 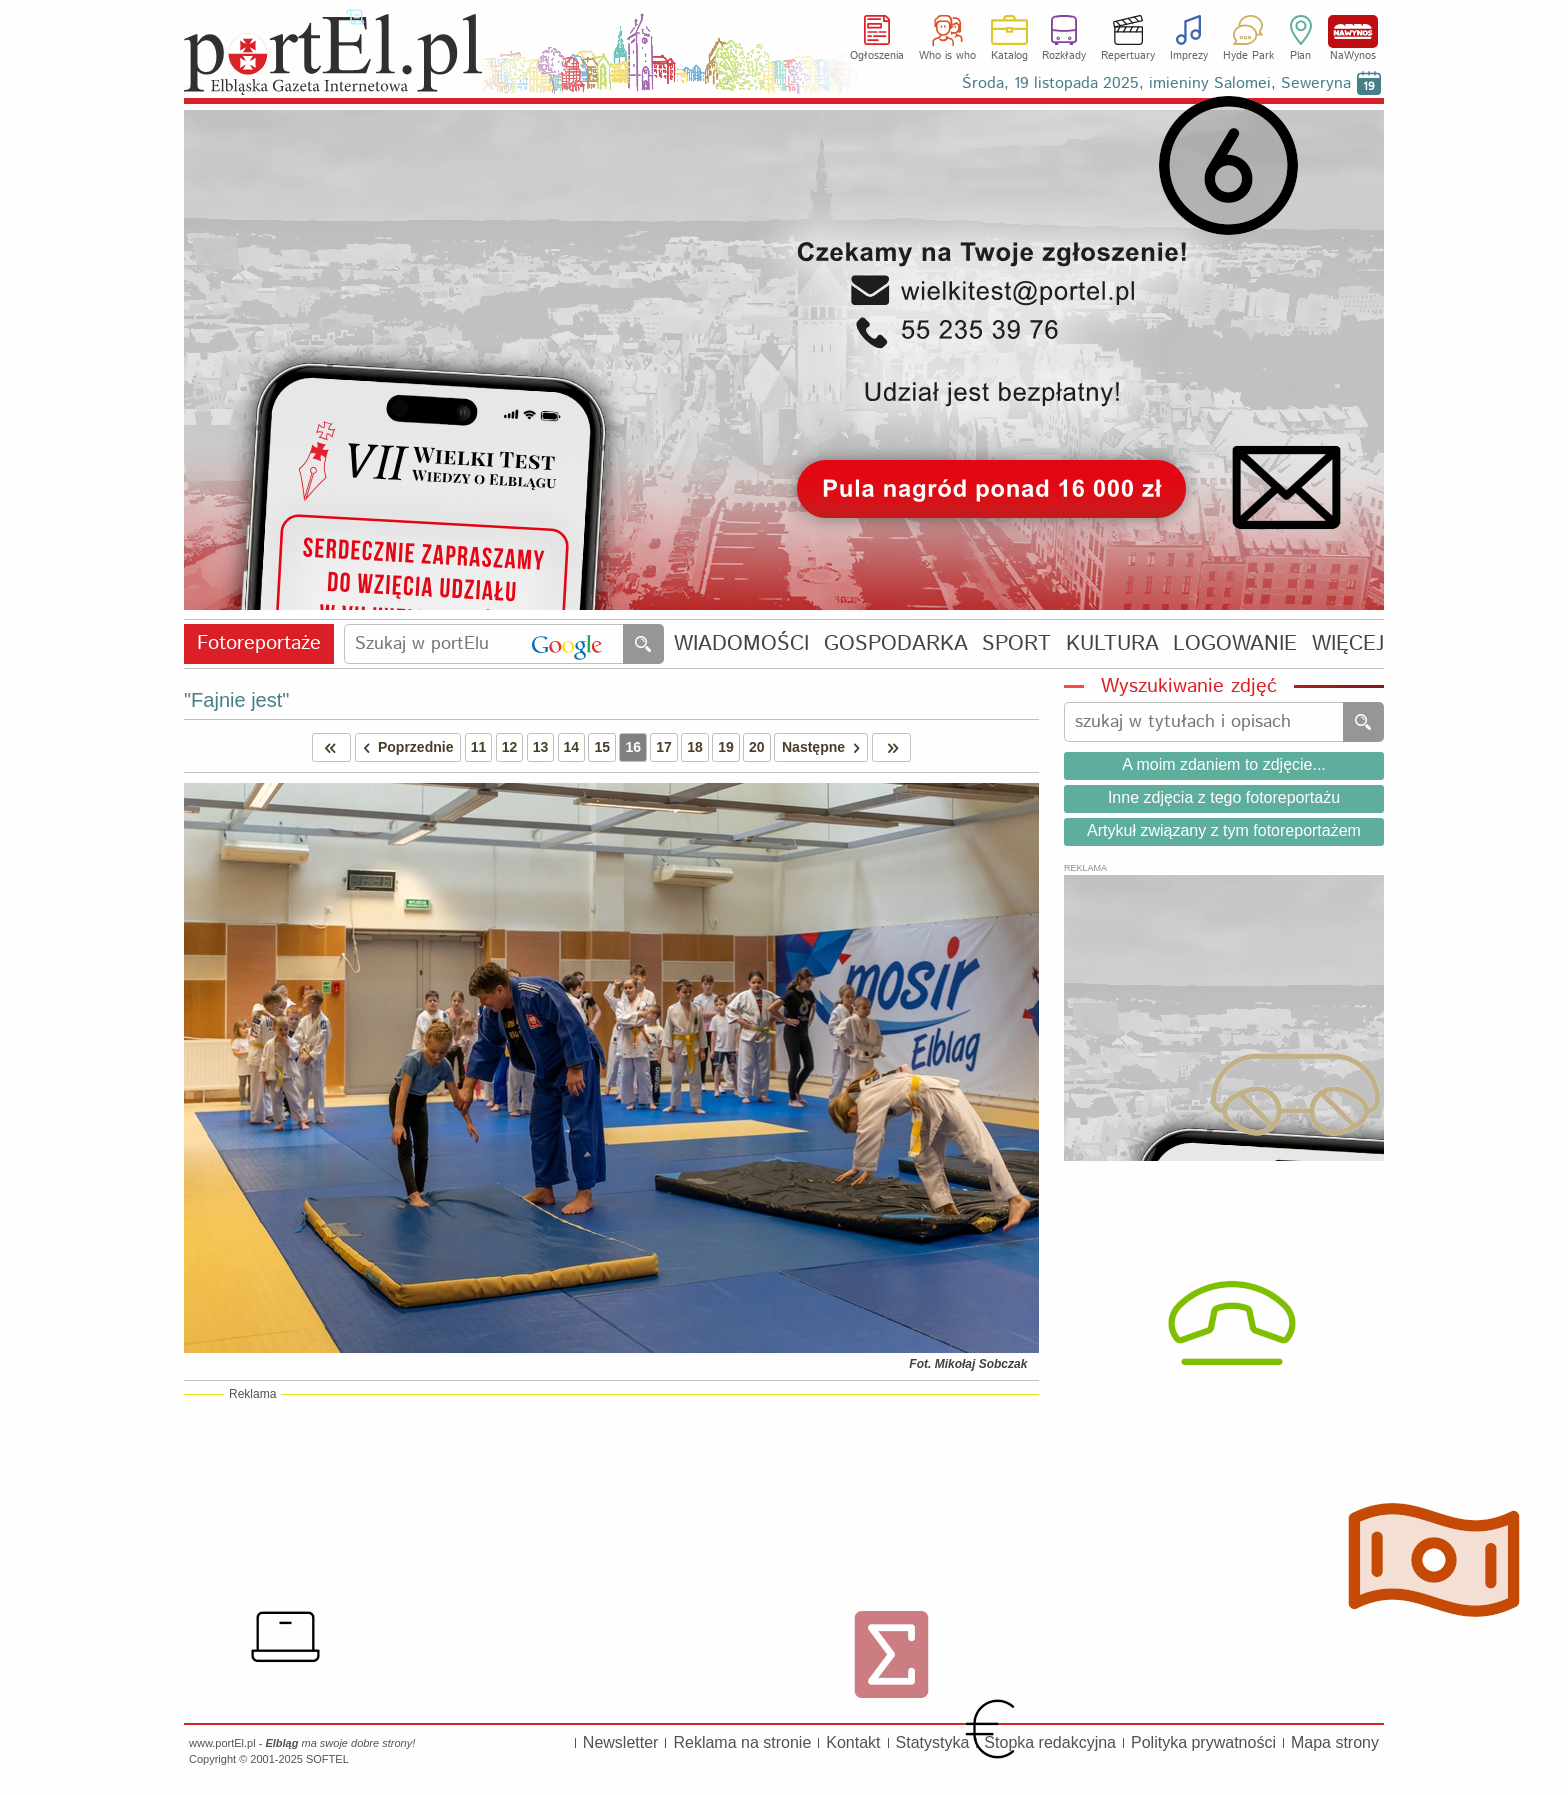 I want to click on open your email inbox, so click(x=1286, y=487).